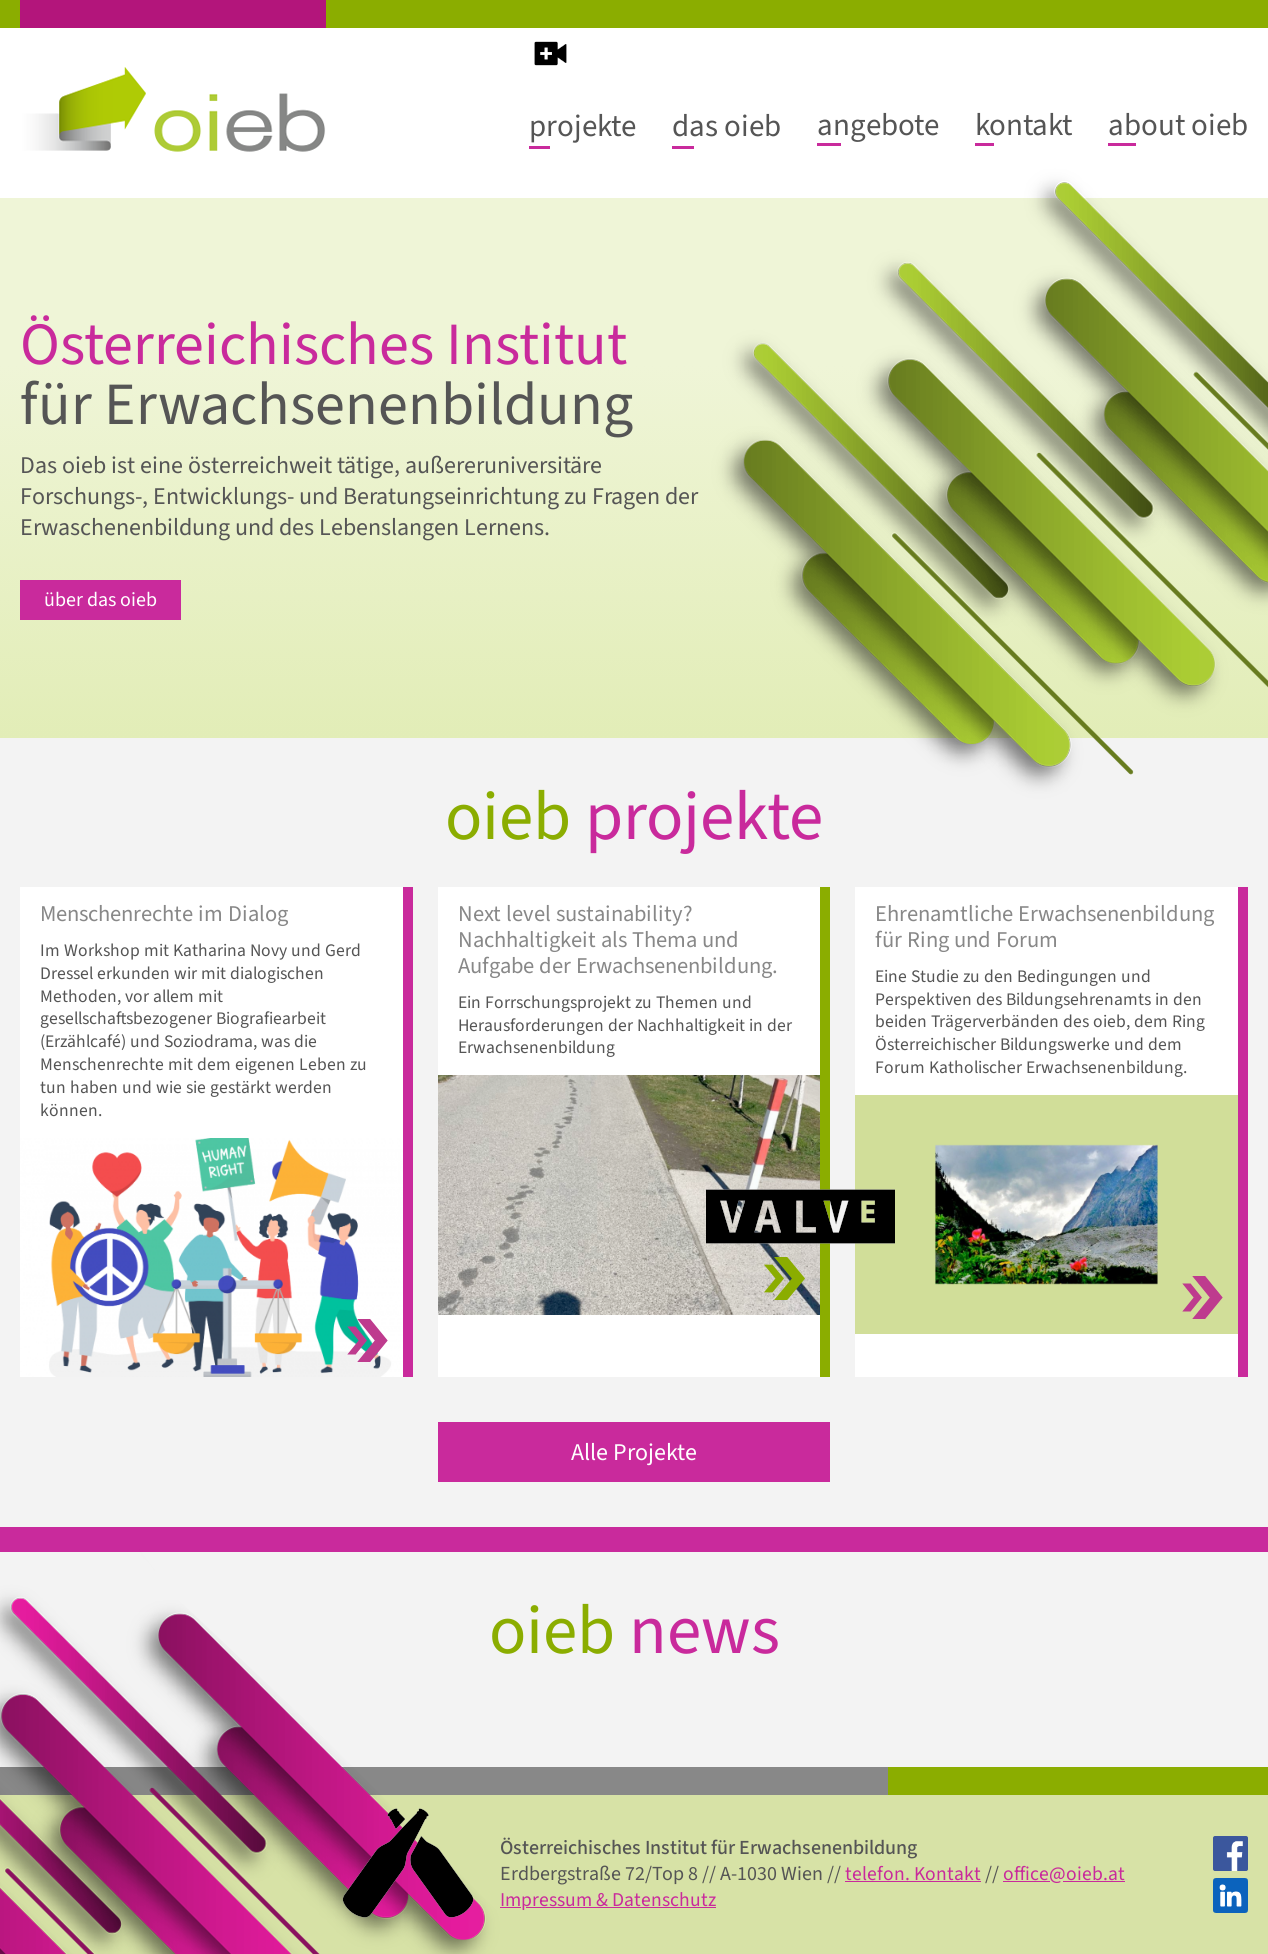 The height and width of the screenshot is (1954, 1268). Describe the element at coordinates (408, 1863) in the screenshot. I see `open the Untappd app` at that location.